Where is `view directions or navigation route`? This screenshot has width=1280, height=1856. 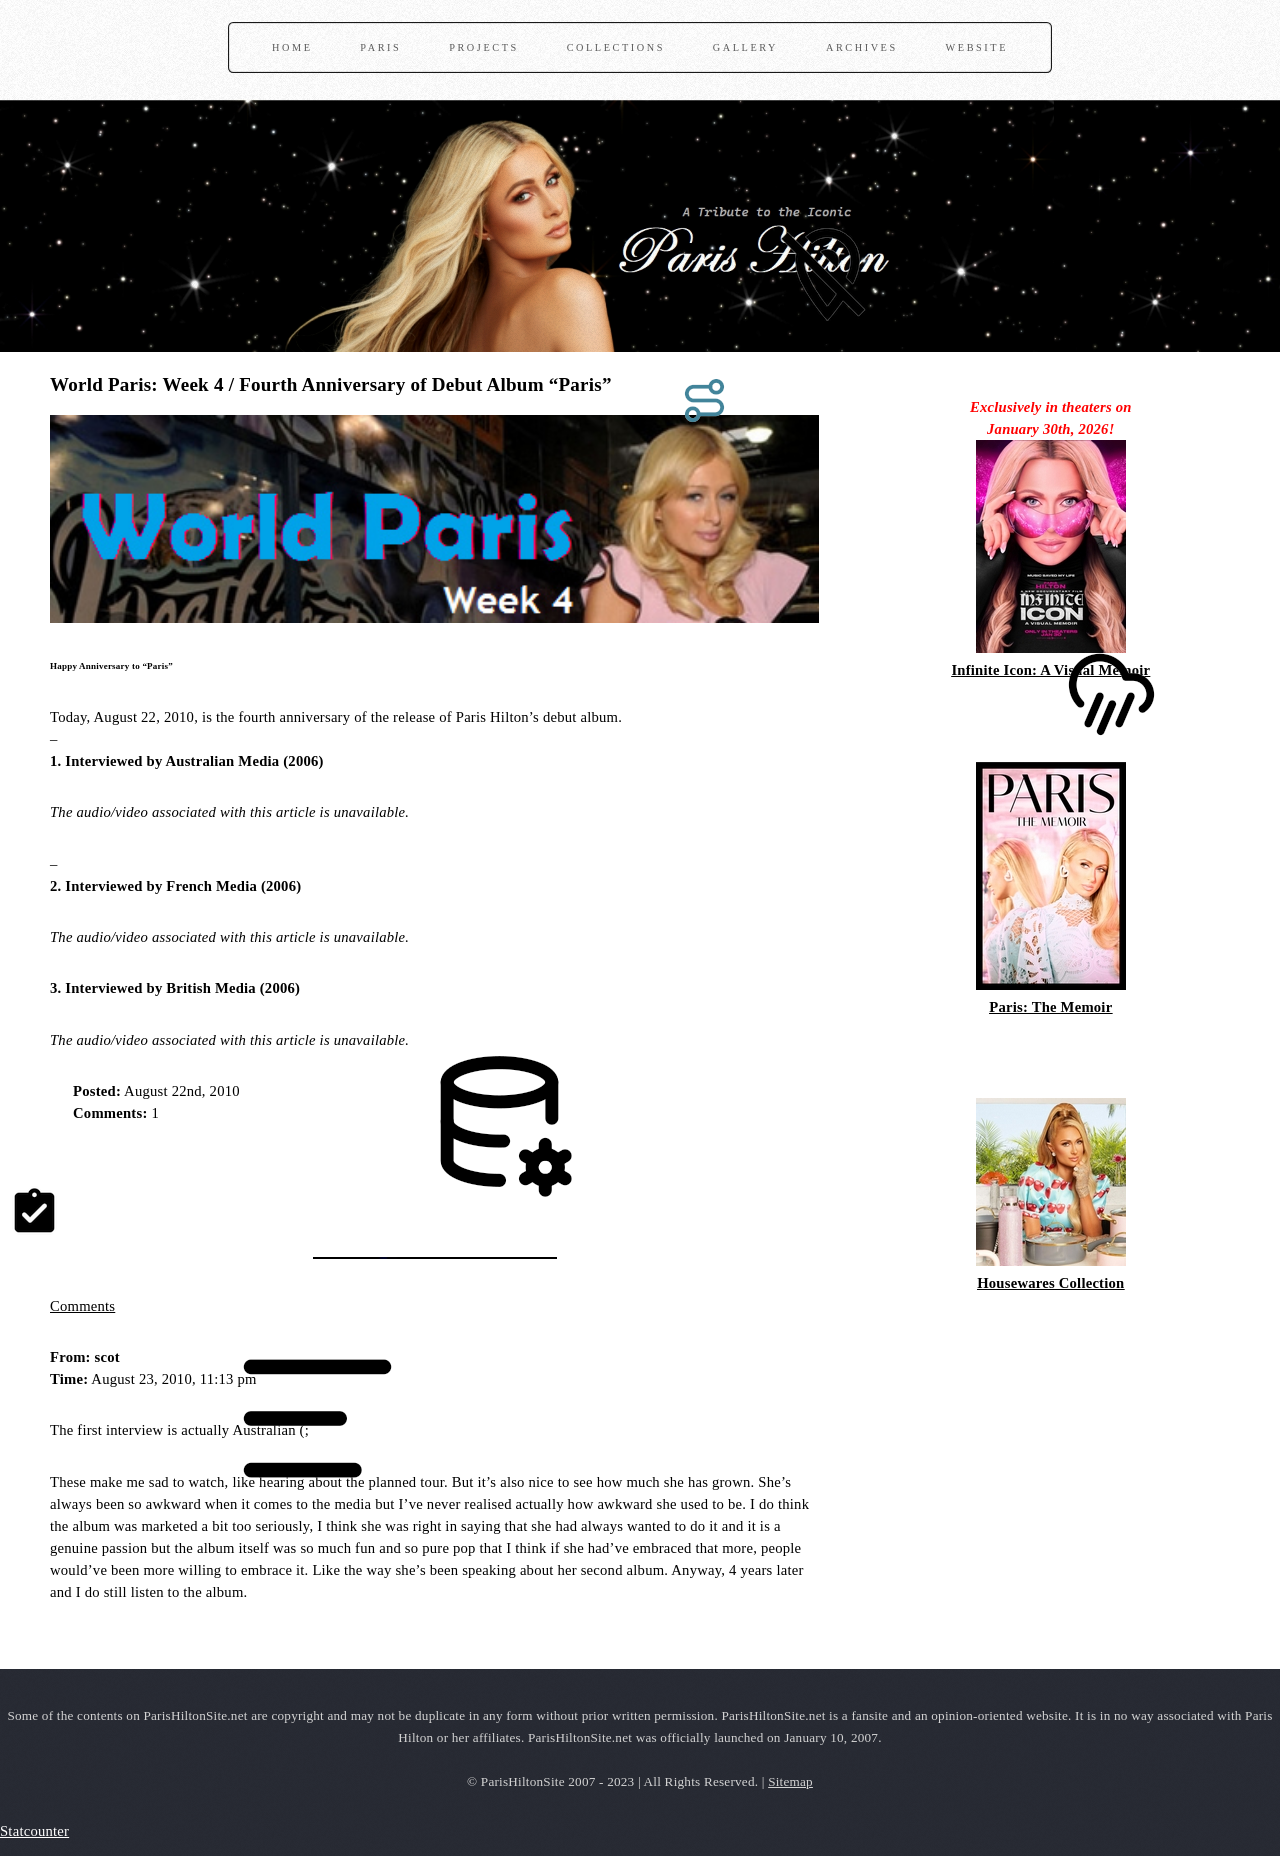 view directions or navigation route is located at coordinates (704, 400).